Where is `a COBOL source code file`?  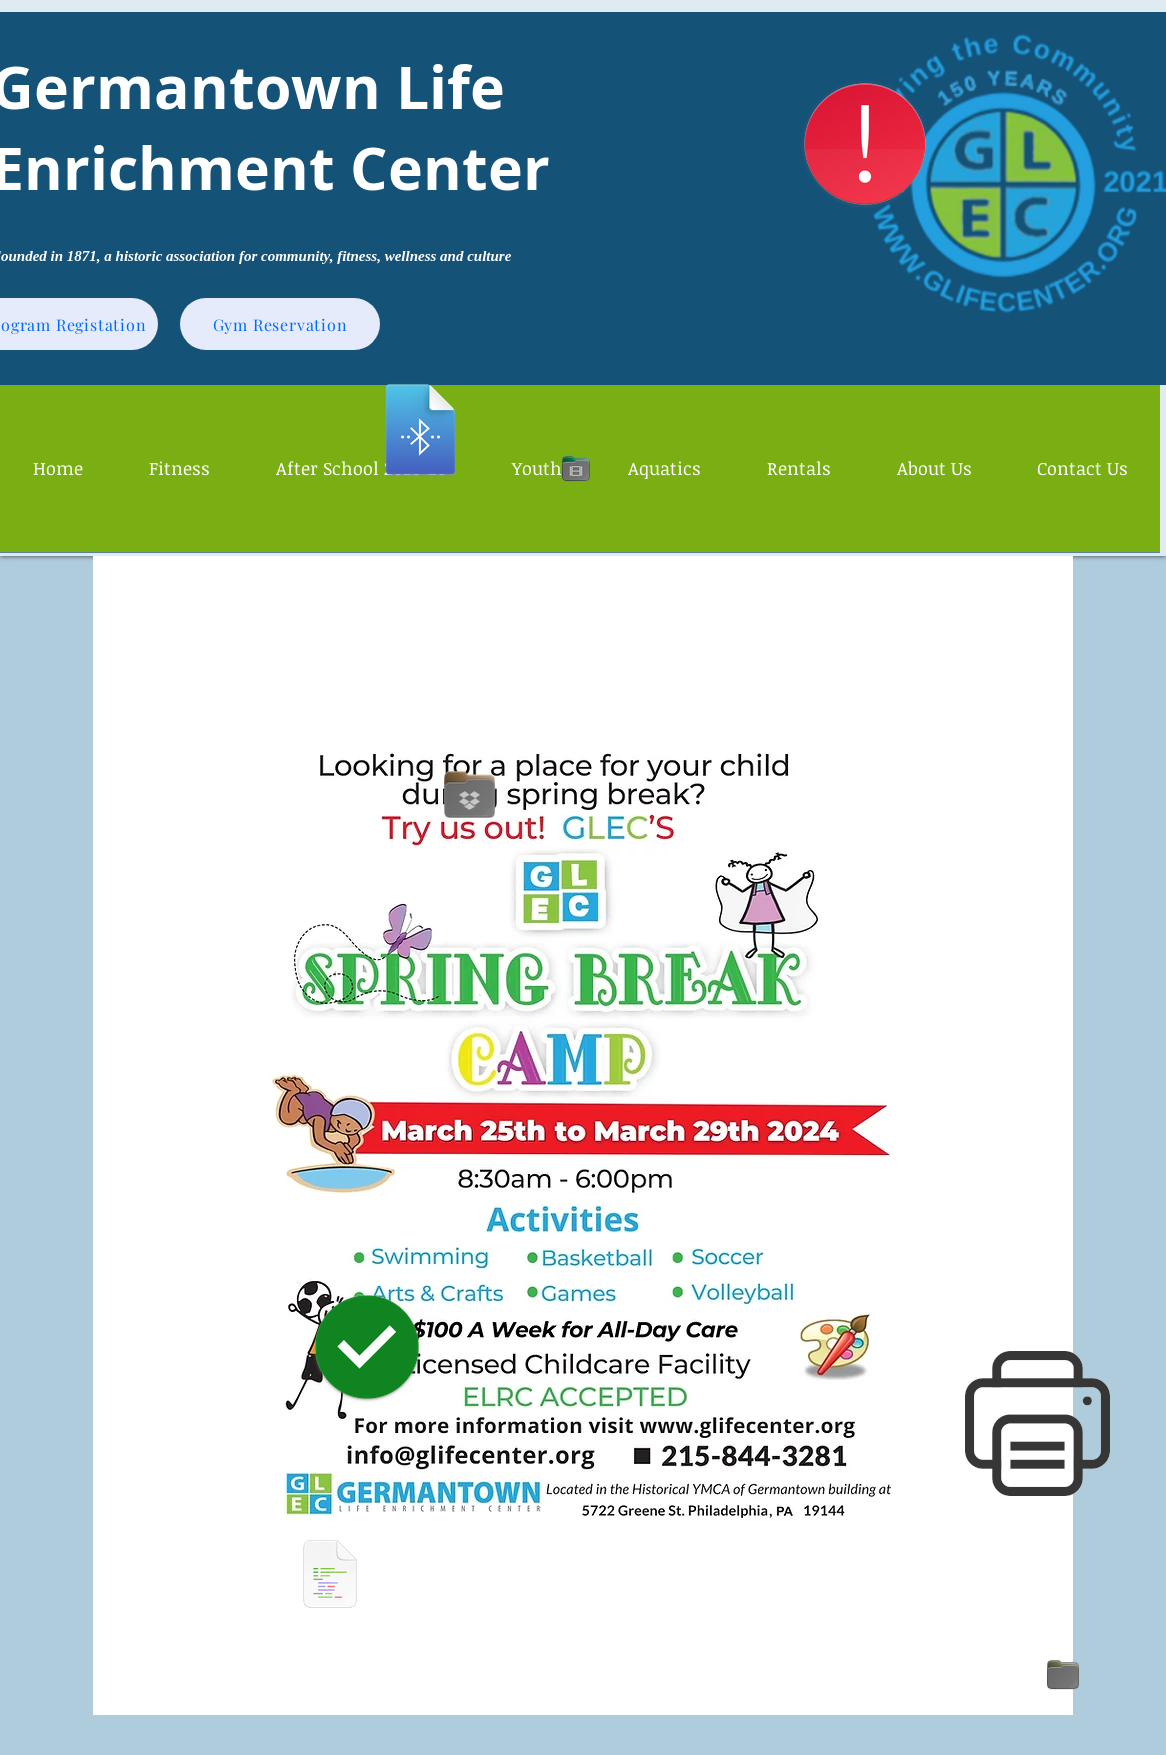 a COBOL source code file is located at coordinates (330, 1574).